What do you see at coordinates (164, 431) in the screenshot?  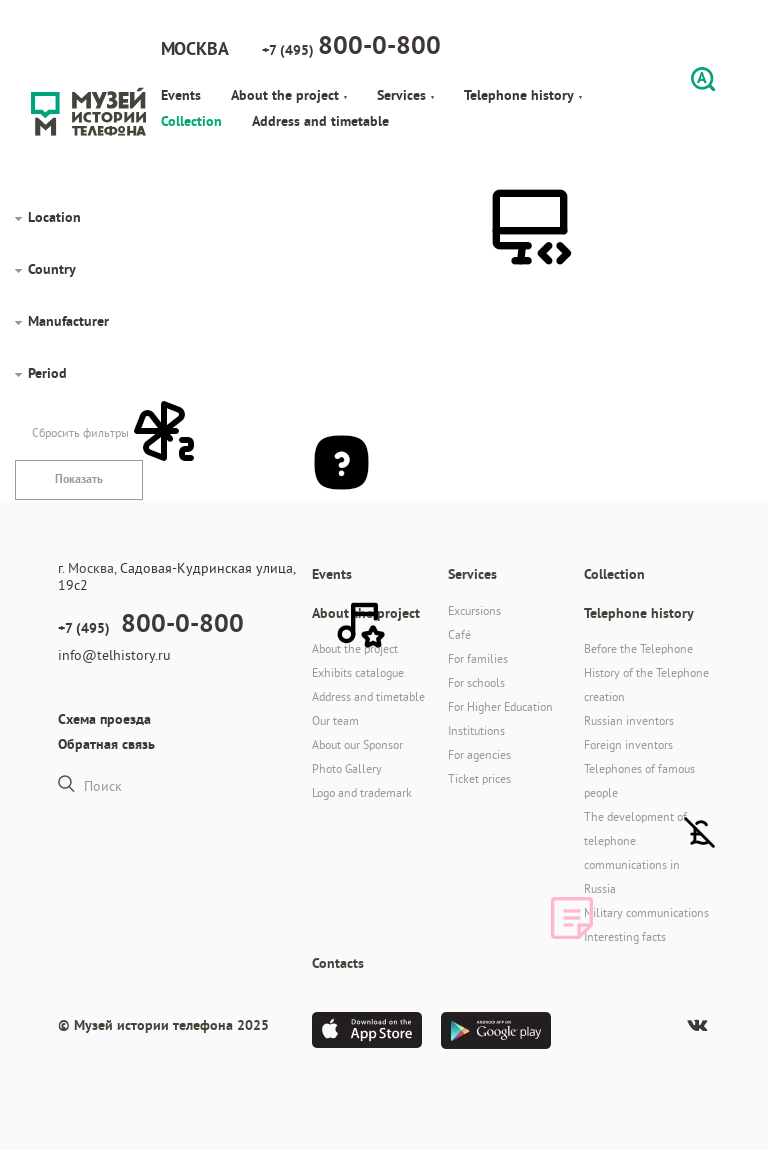 I see `adjust car fan to speed level 2` at bounding box center [164, 431].